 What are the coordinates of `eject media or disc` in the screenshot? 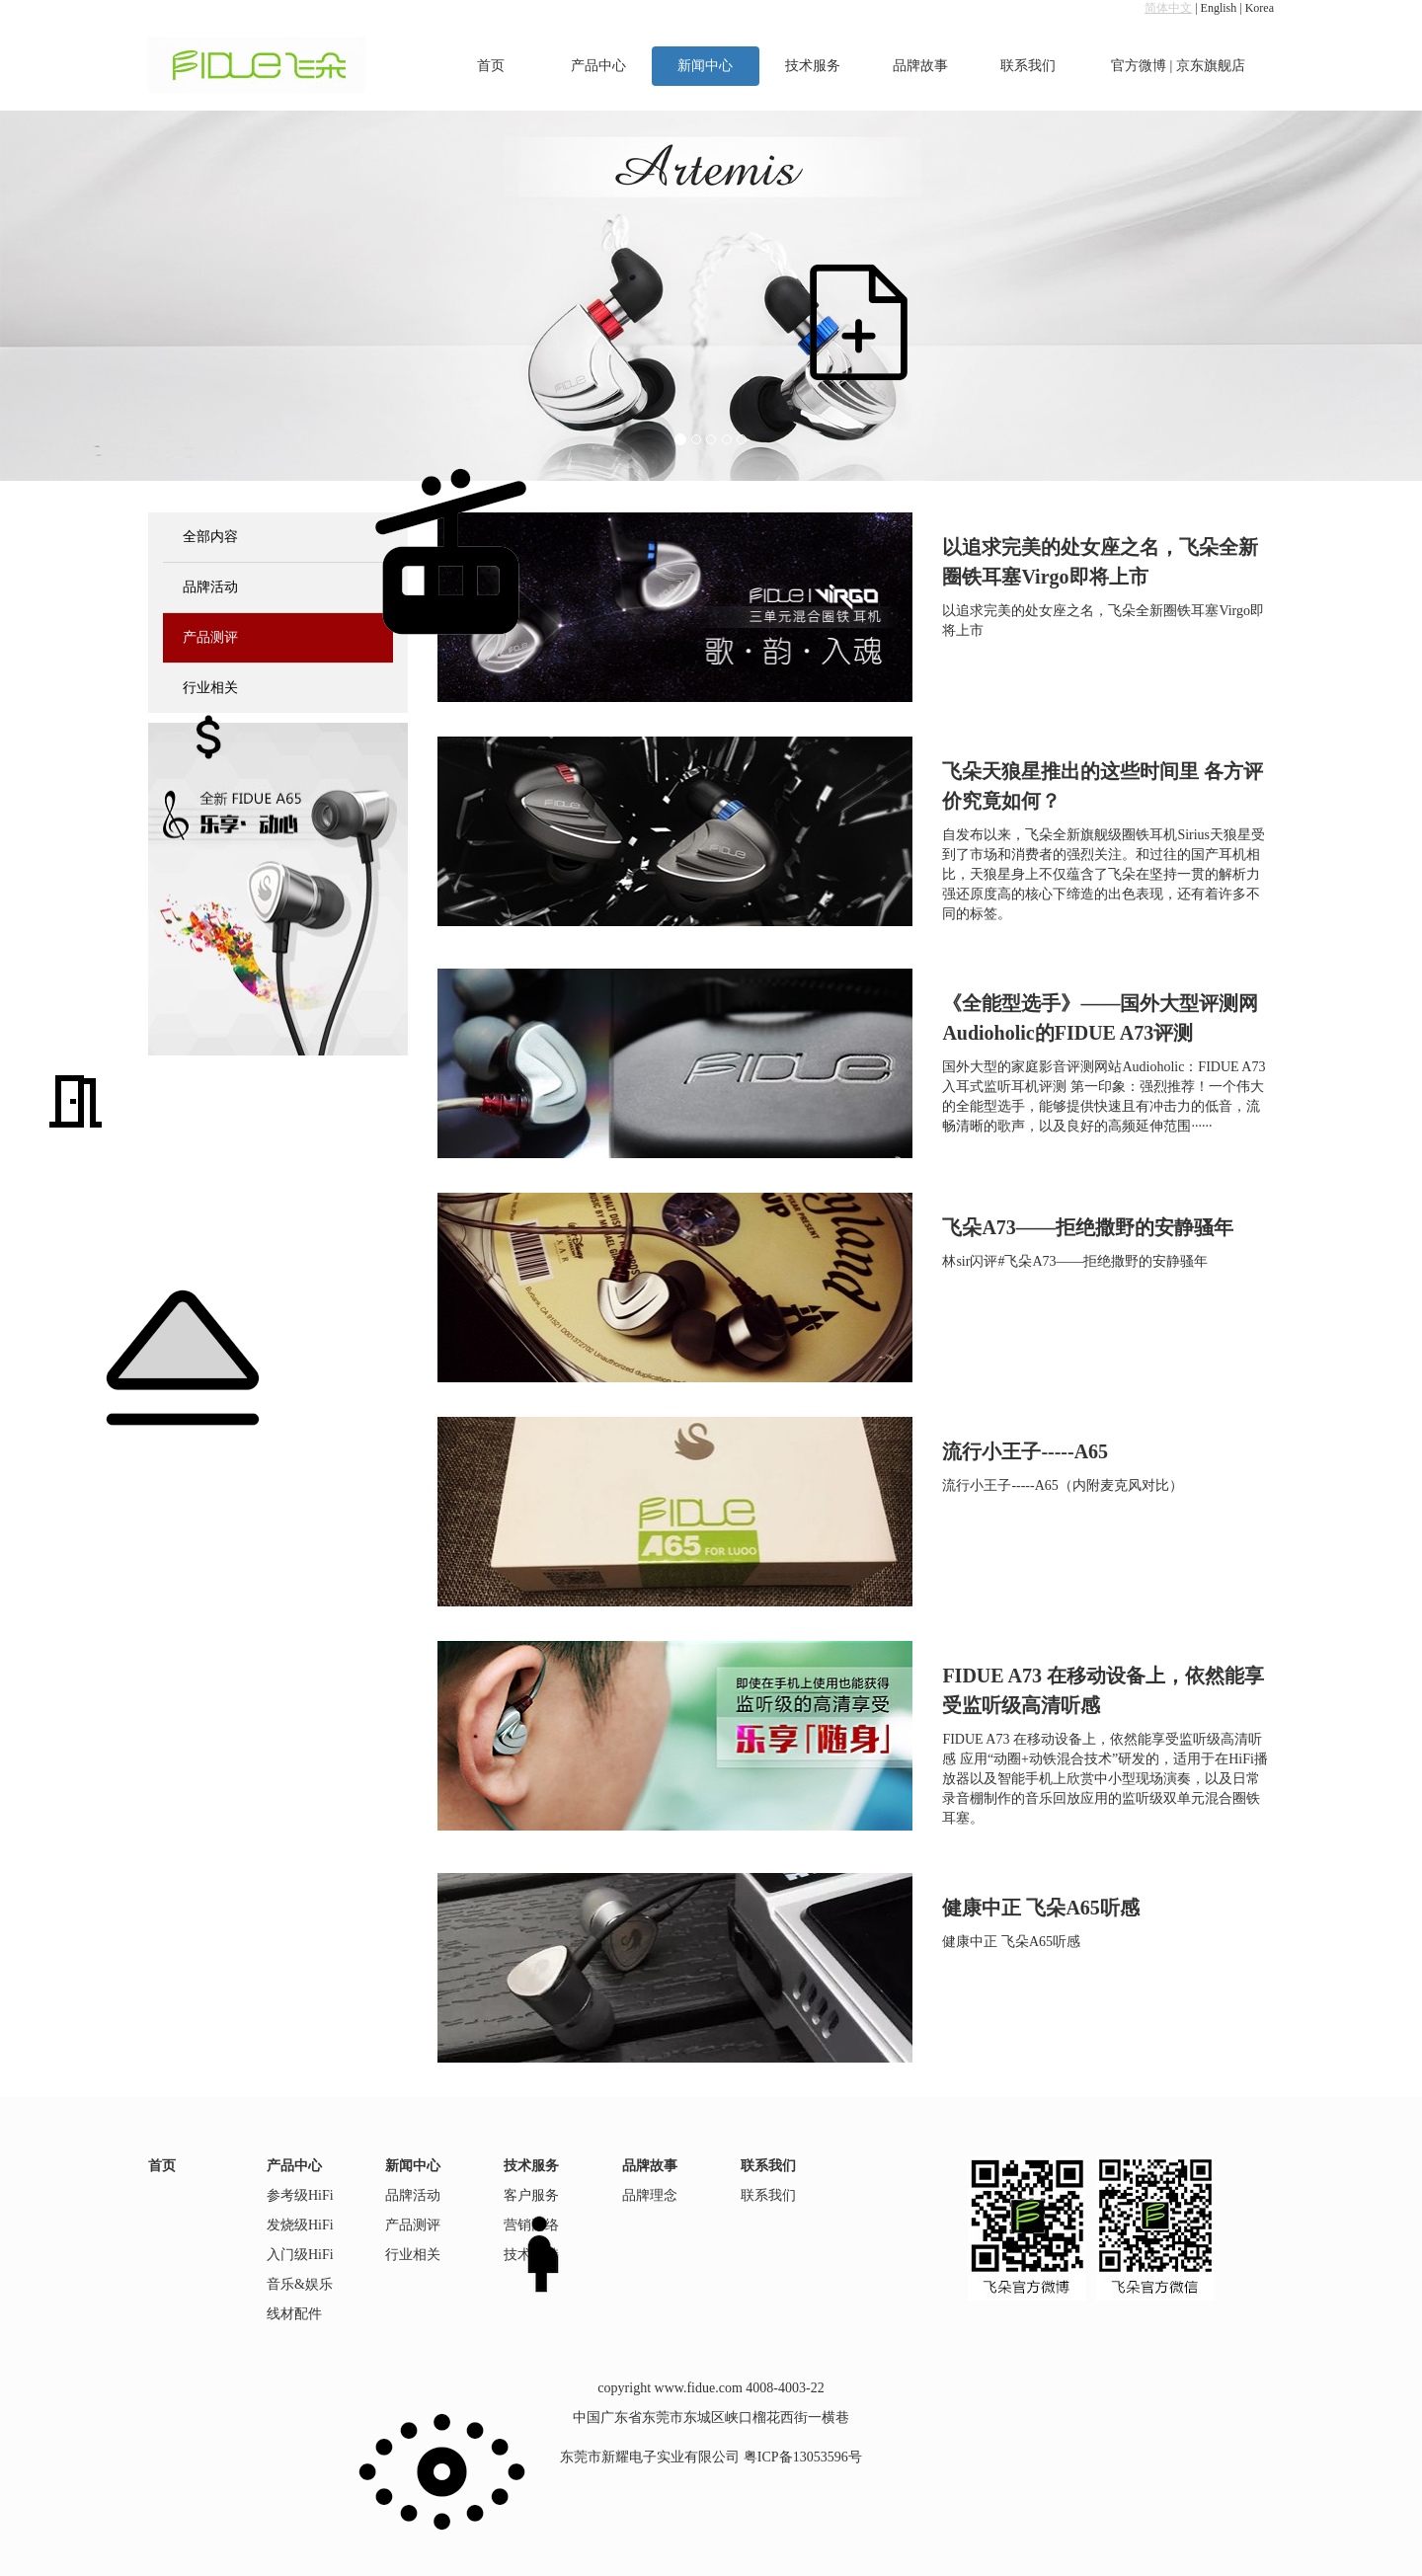 It's located at (183, 1366).